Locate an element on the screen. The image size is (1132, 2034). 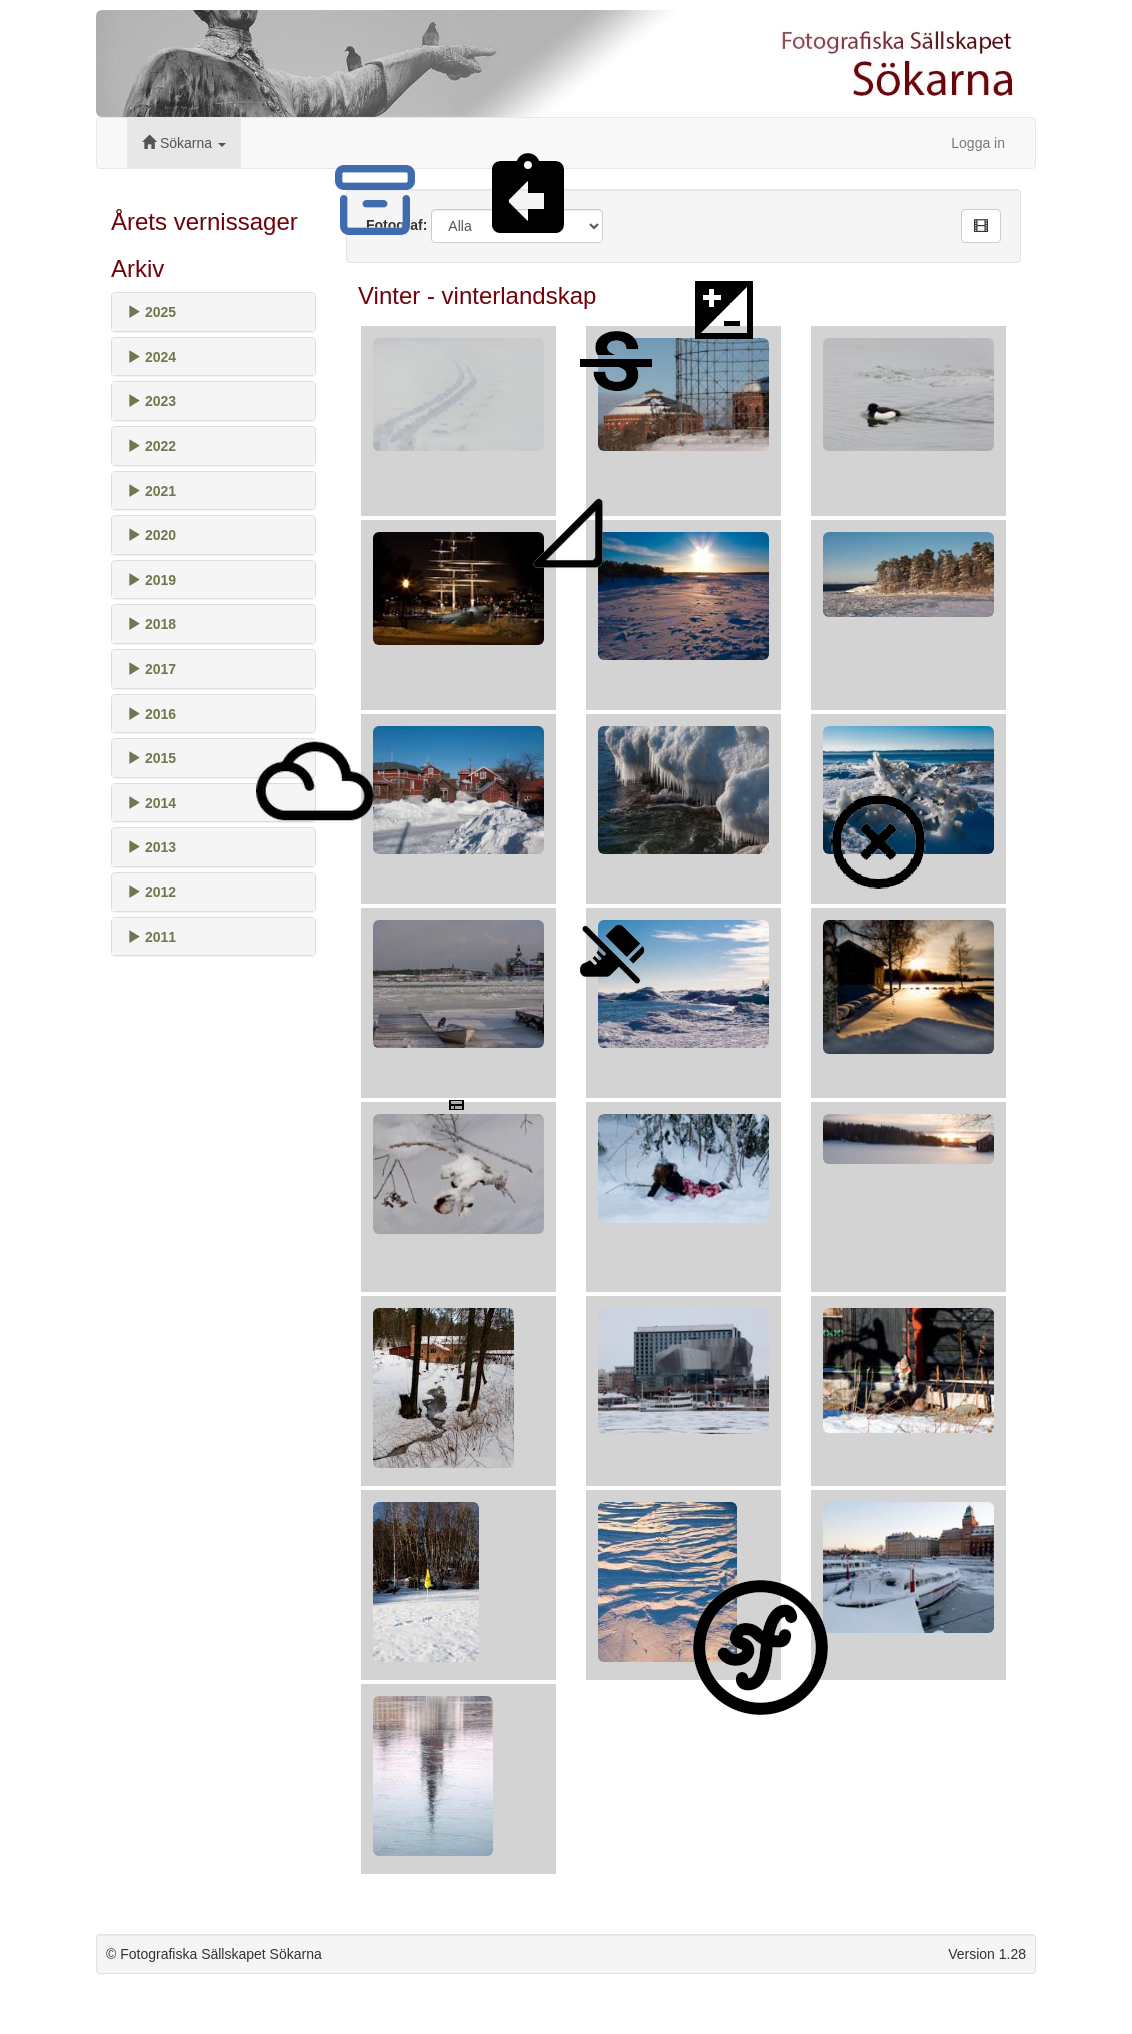
adjust camera ISO sensitivity settings is located at coordinates (724, 310).